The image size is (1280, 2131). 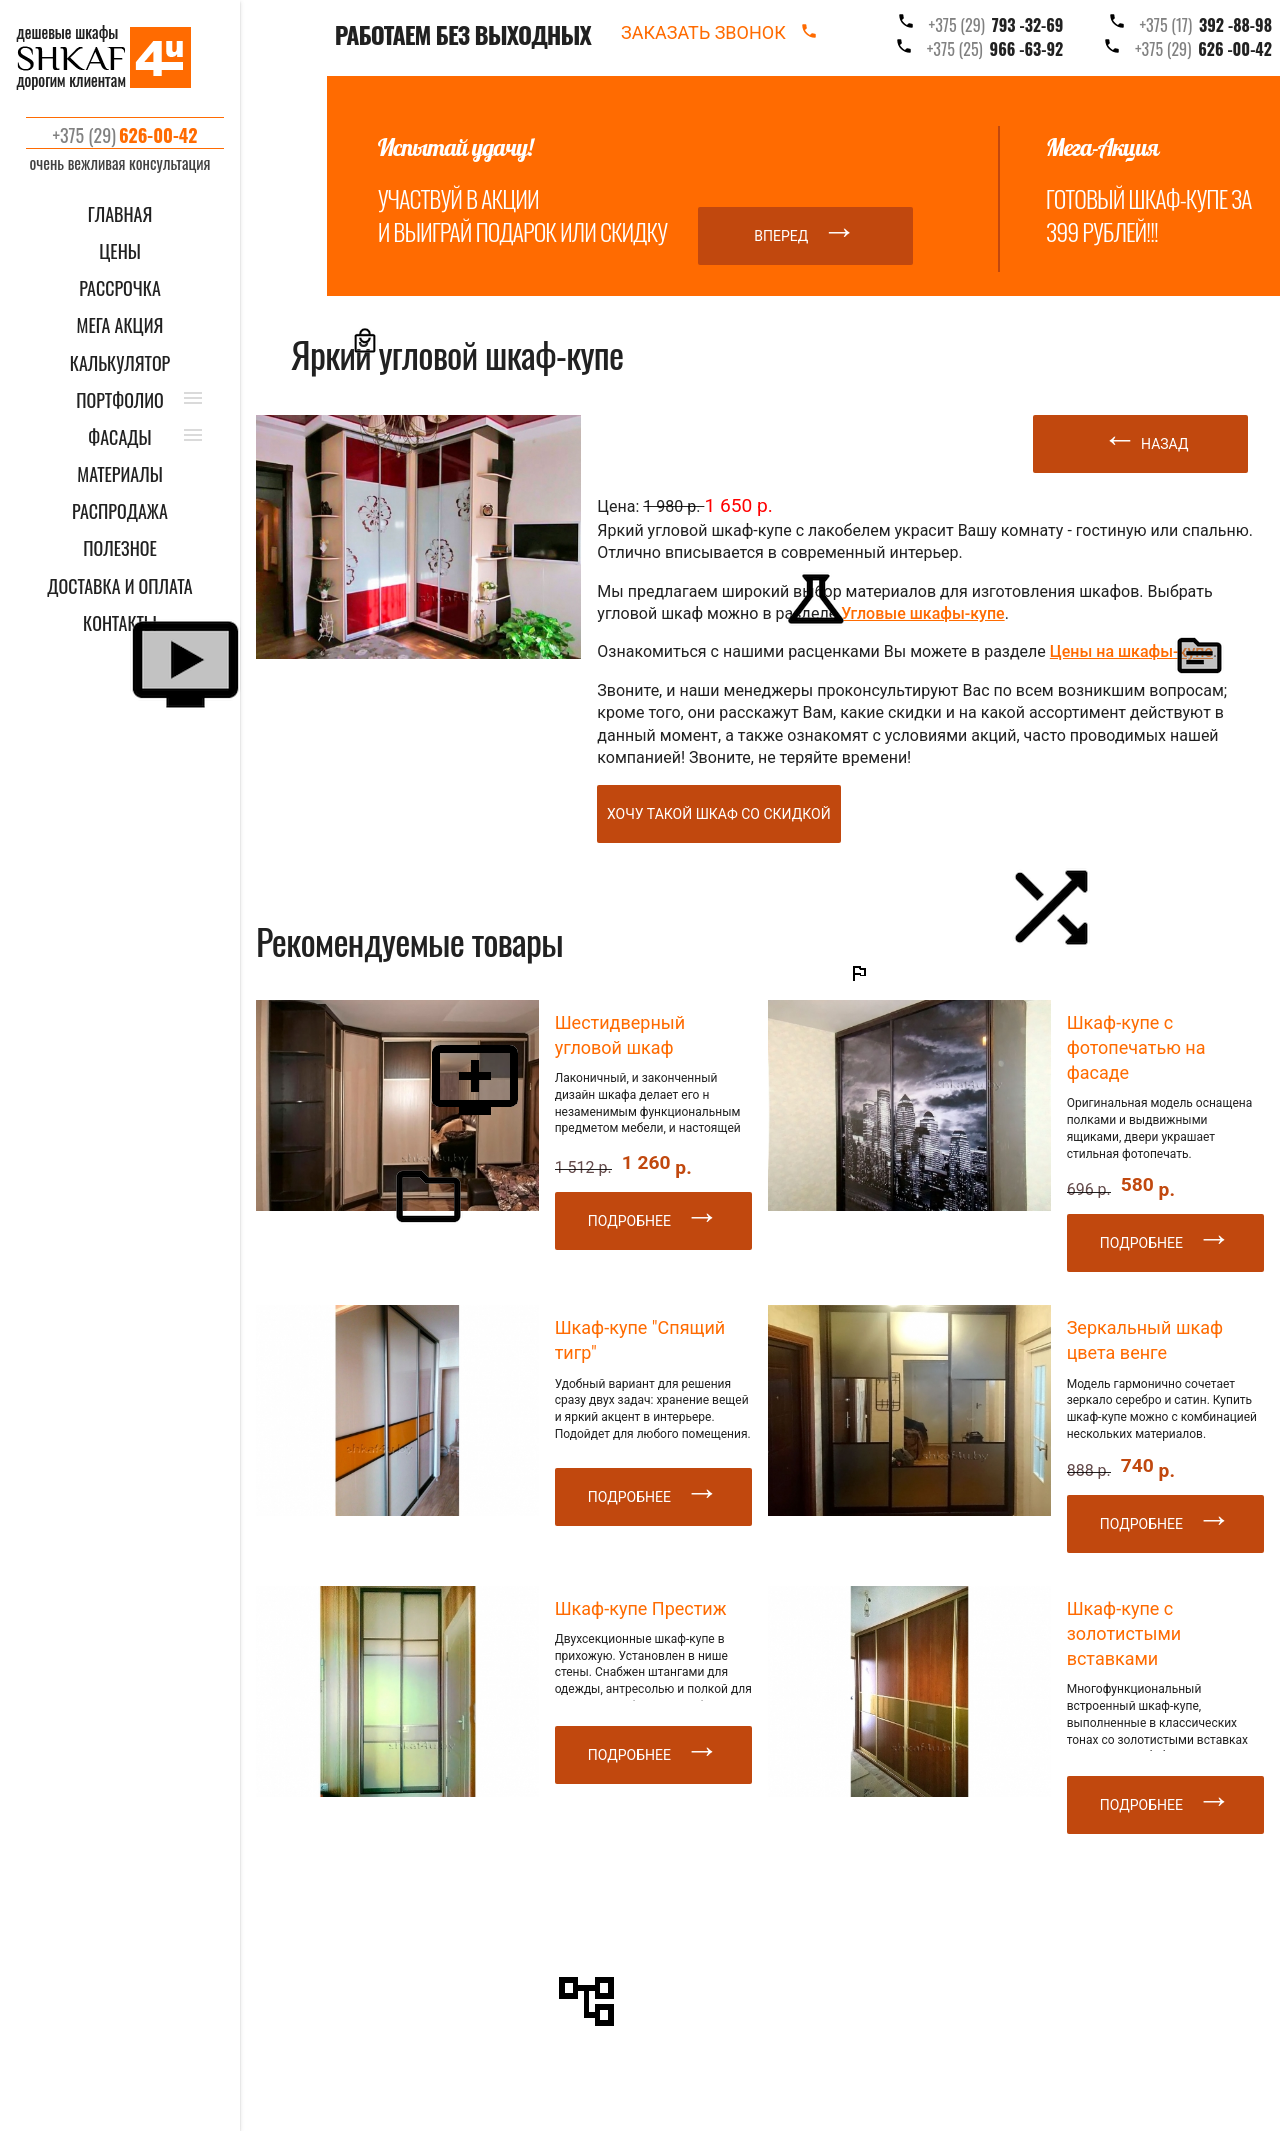 What do you see at coordinates (475, 1080) in the screenshot?
I see `add video to watch queue` at bounding box center [475, 1080].